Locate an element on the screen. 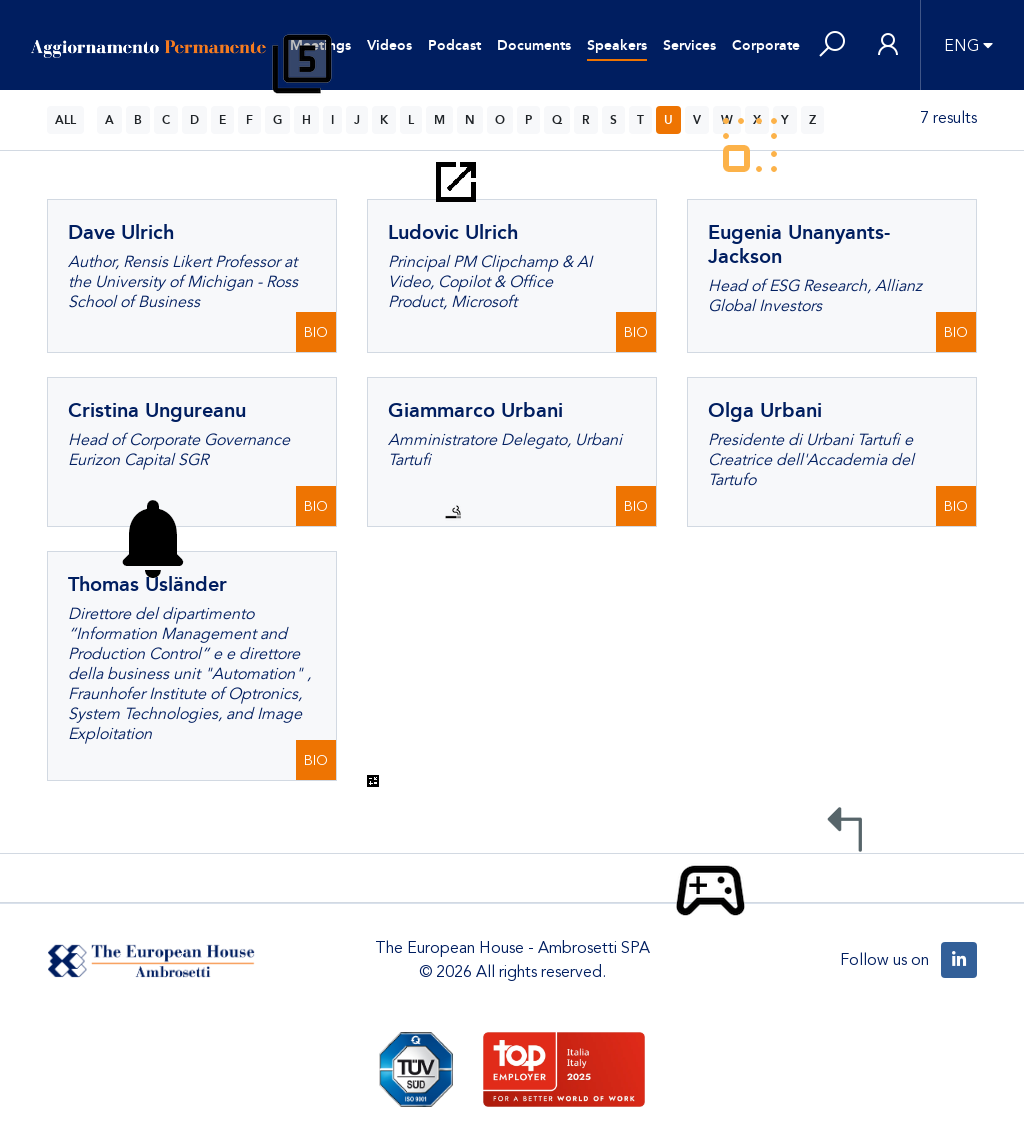 The width and height of the screenshot is (1024, 1139). undo or go back to previous action is located at coordinates (846, 829).